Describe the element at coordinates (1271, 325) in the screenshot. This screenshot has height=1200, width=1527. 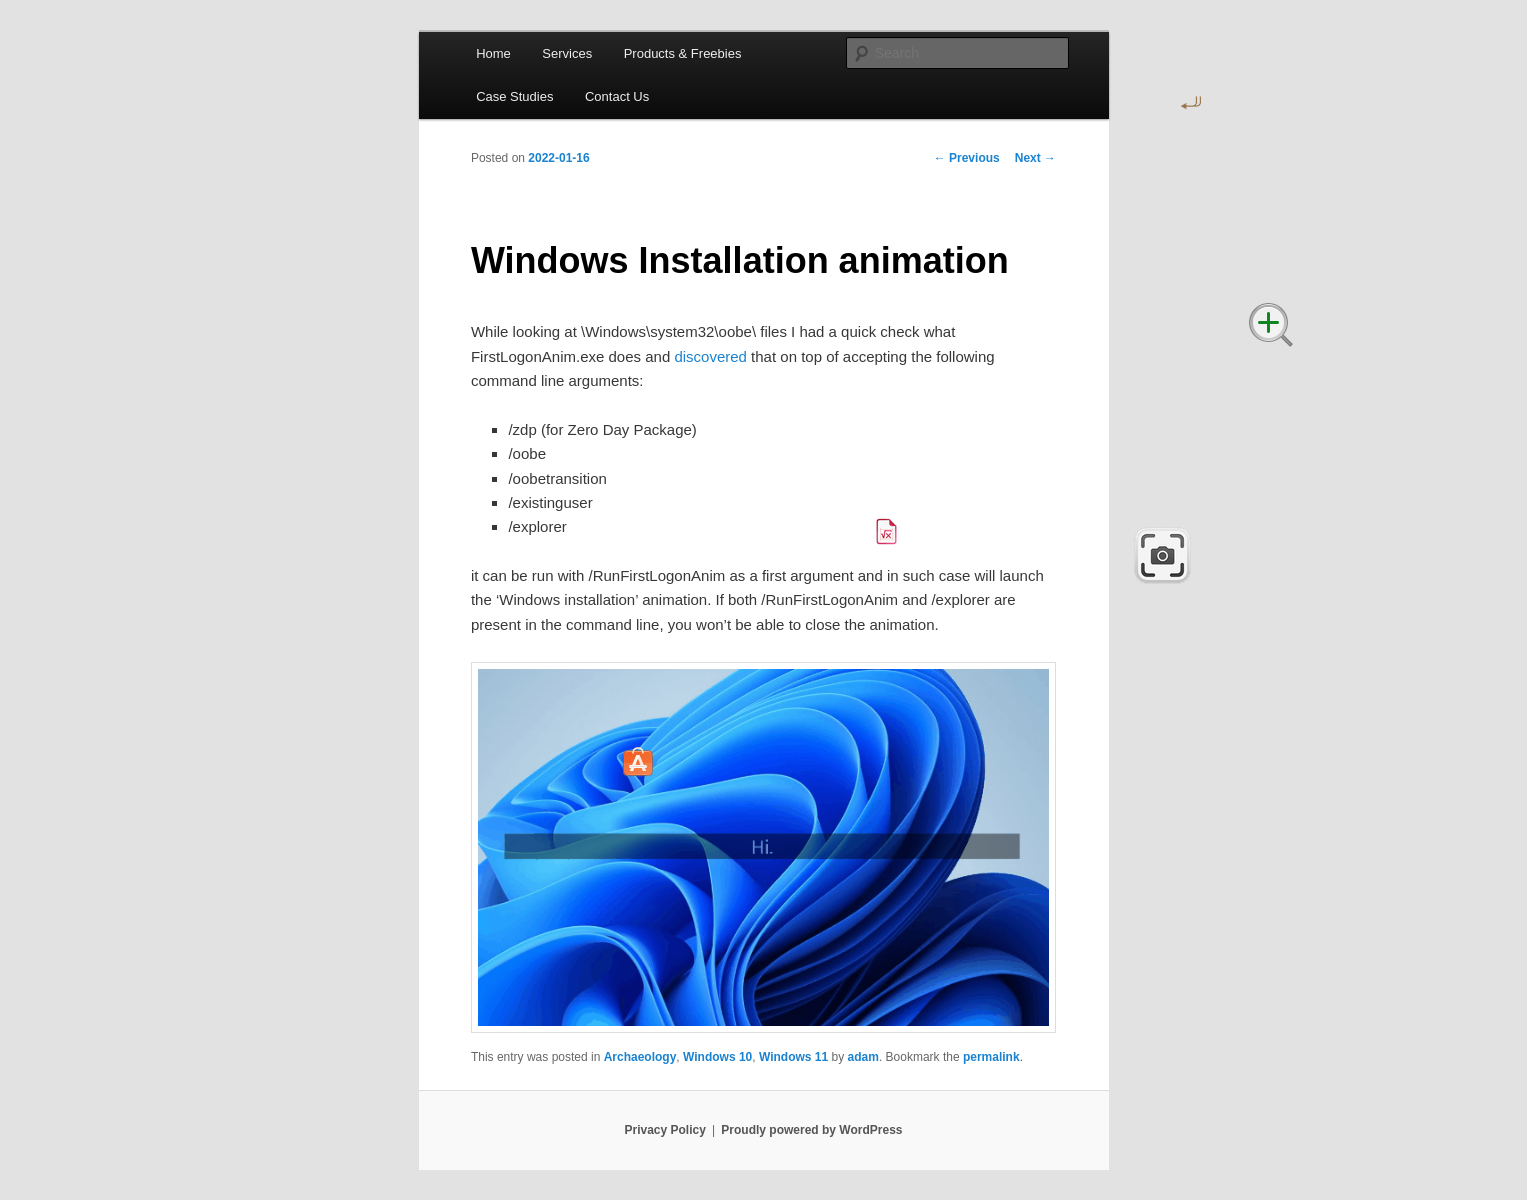
I see `zoom in on content or image` at that location.